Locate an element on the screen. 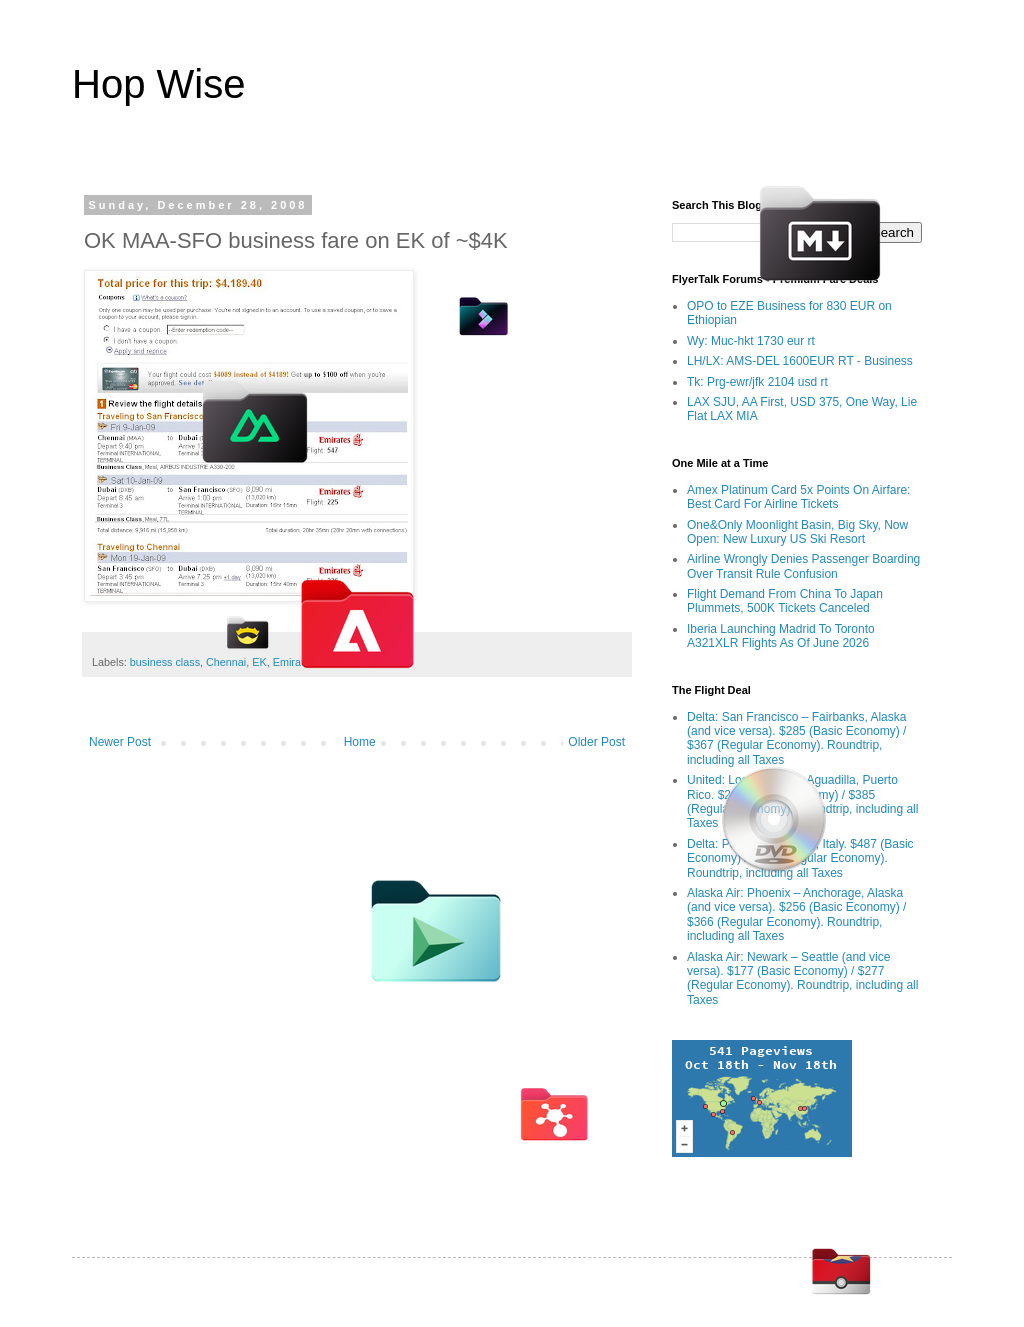  open pokémon-themed folder is located at coordinates (841, 1273).